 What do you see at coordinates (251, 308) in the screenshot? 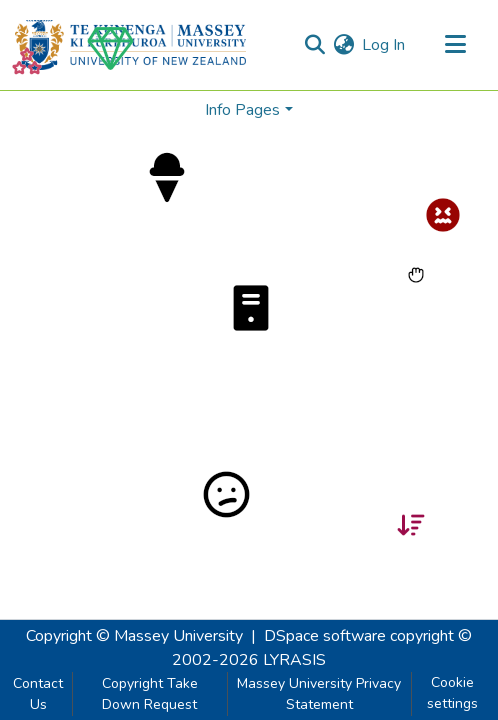
I see `access server or desktop computer settings` at bounding box center [251, 308].